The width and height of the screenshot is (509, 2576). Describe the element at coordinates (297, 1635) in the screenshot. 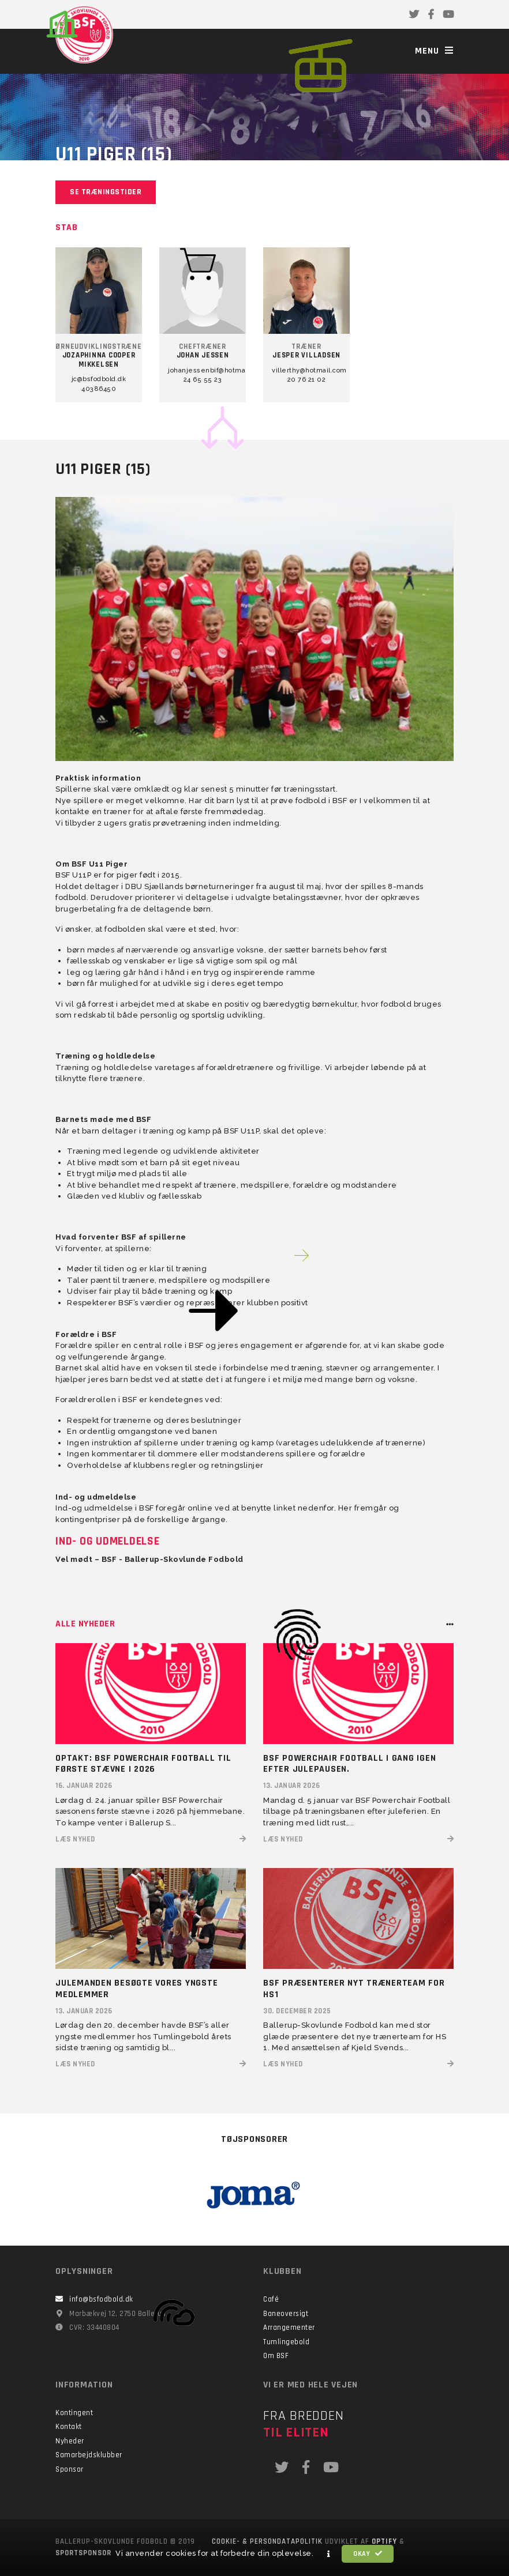

I see `authenticate with fingerprint` at that location.